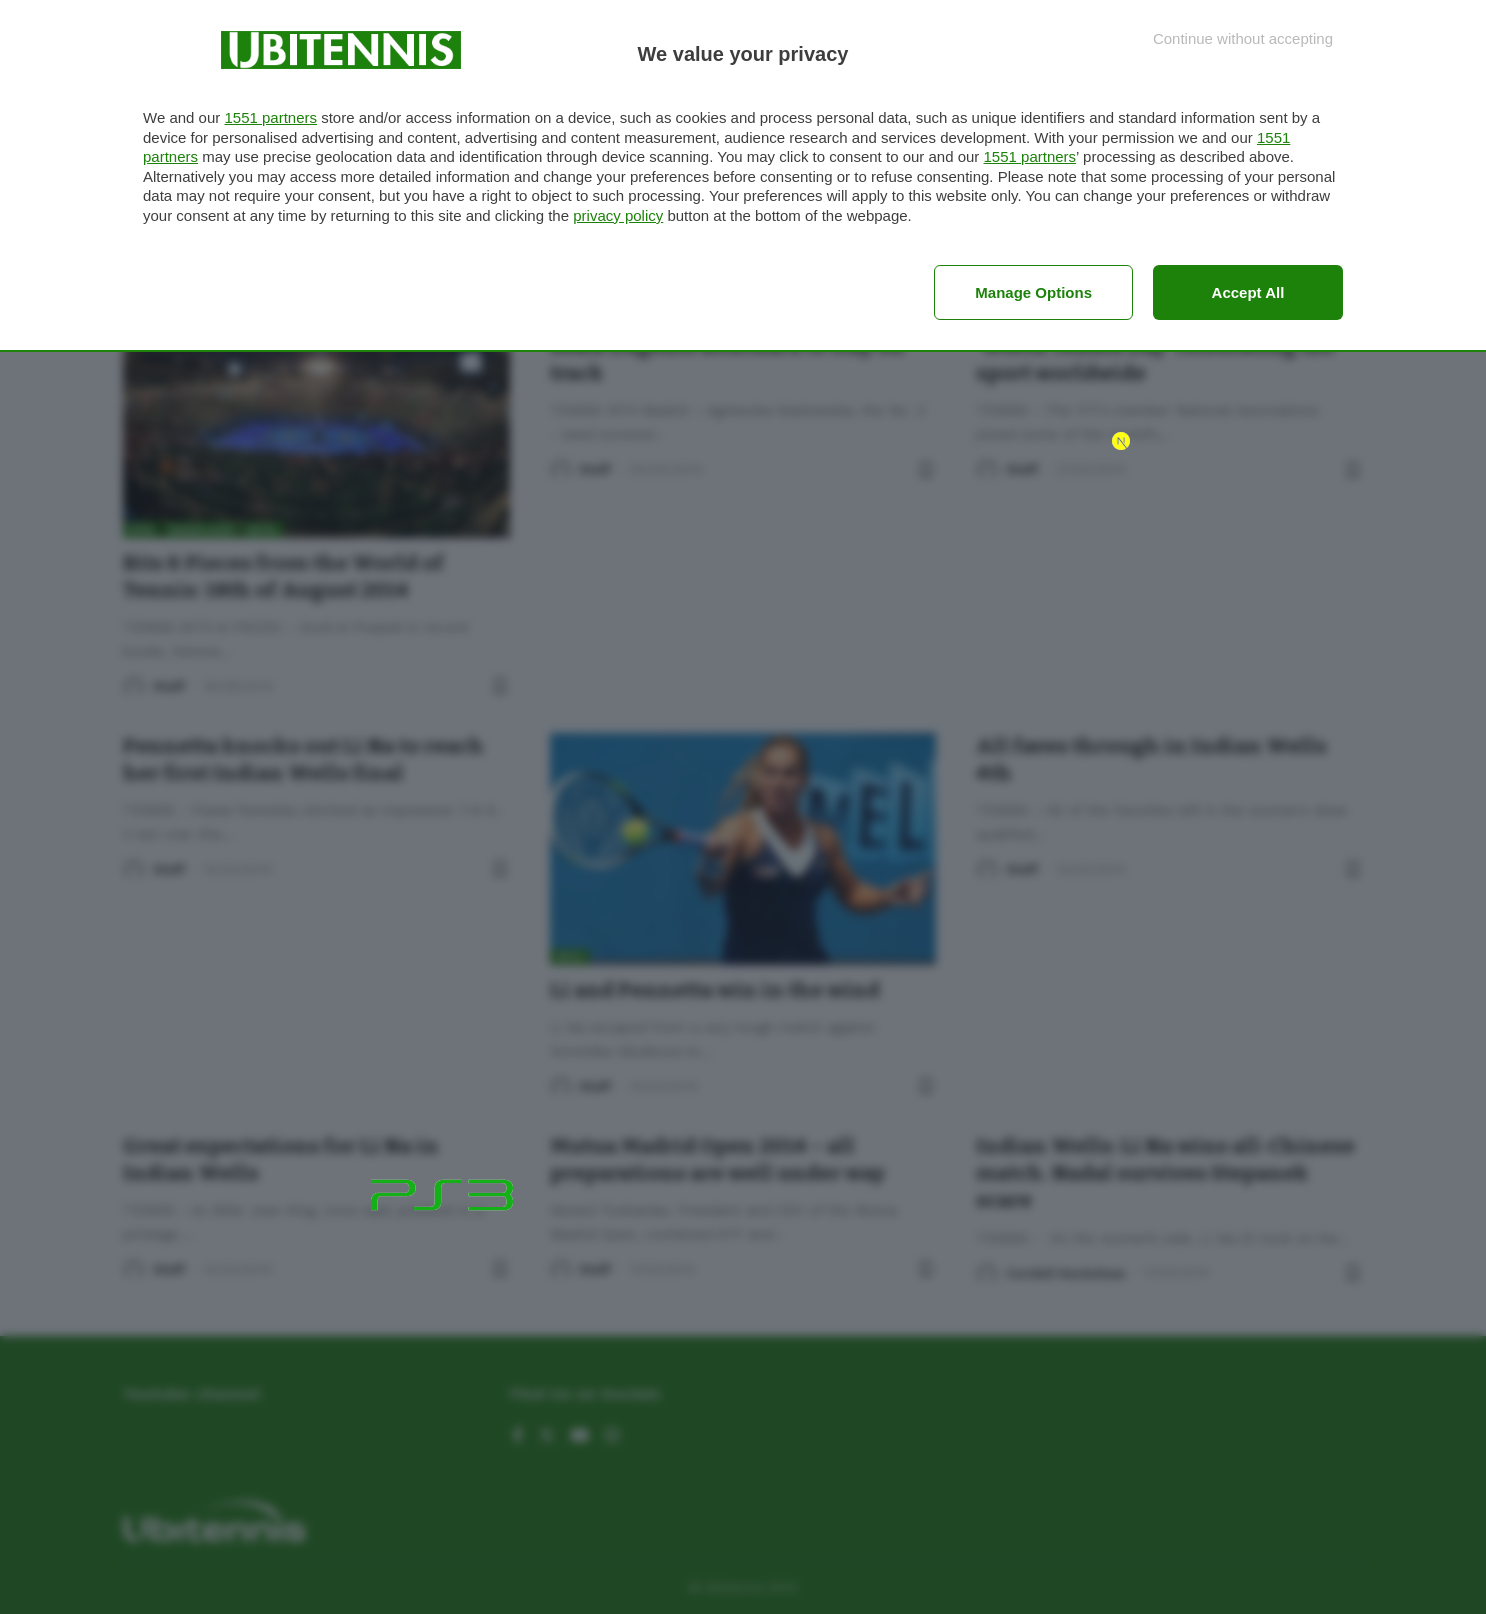 The image size is (1486, 1614). I want to click on PlayStation 3 brand logo, so click(442, 1195).